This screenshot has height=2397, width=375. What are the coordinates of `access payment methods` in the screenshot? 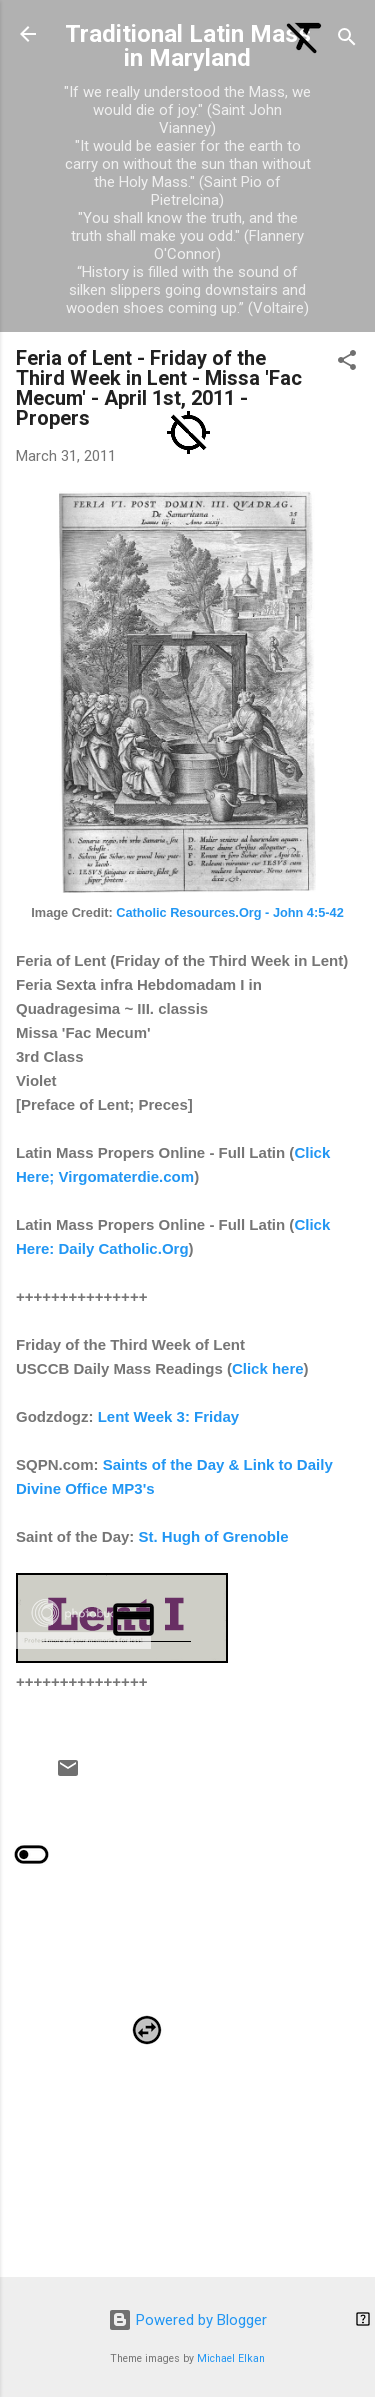 It's located at (133, 1619).